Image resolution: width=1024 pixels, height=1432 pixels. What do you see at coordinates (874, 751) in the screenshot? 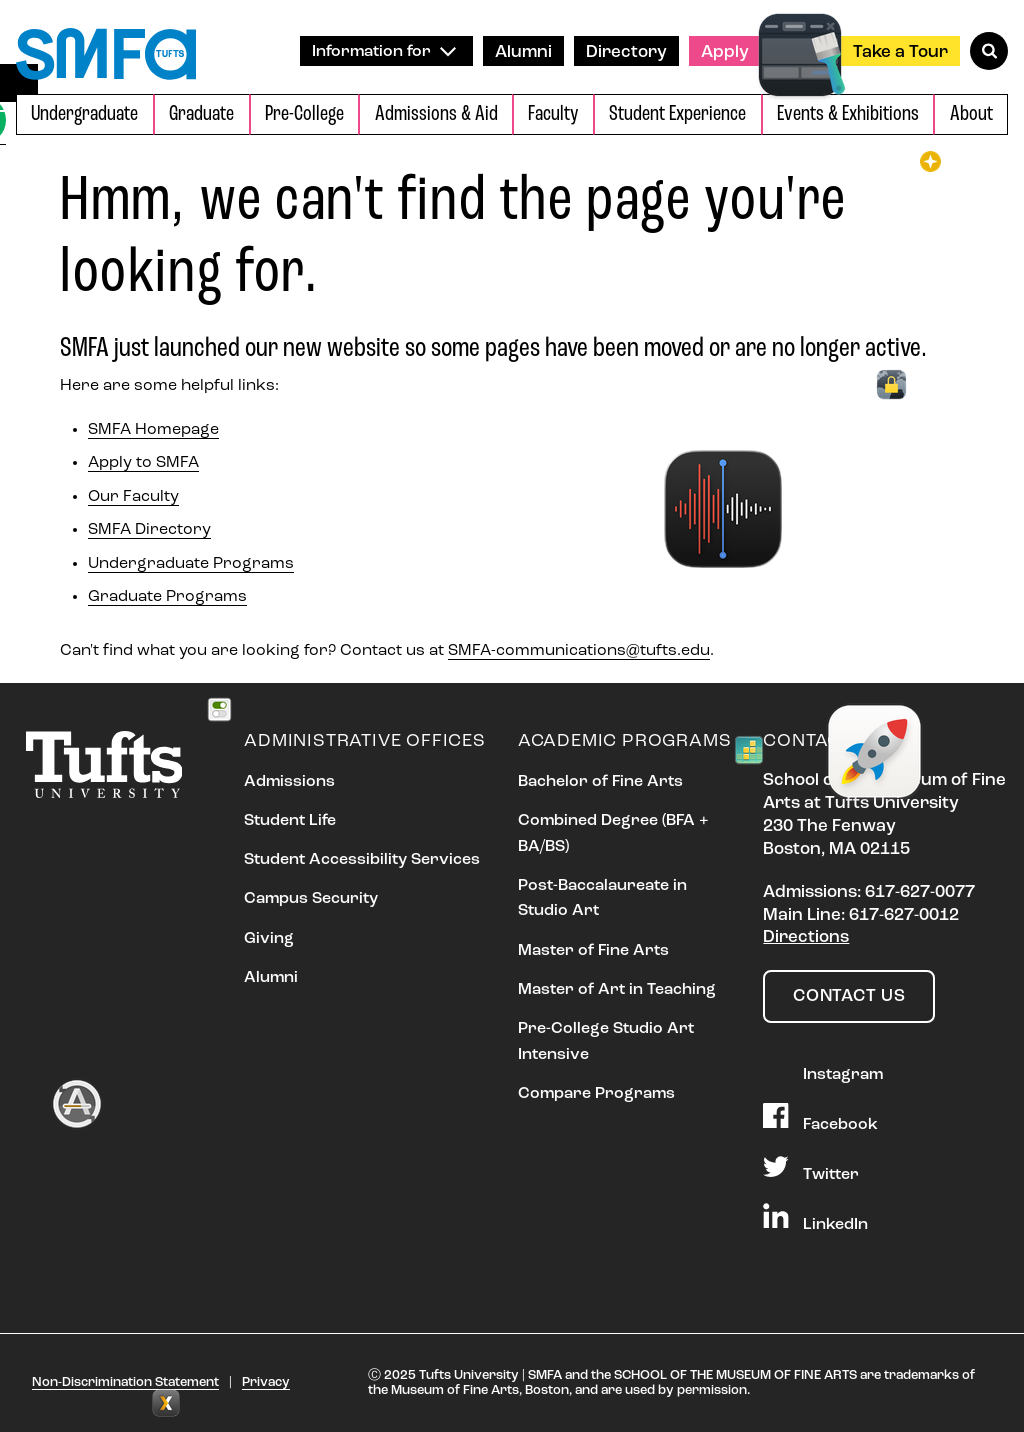
I see `launch ibus typing booster input method` at bounding box center [874, 751].